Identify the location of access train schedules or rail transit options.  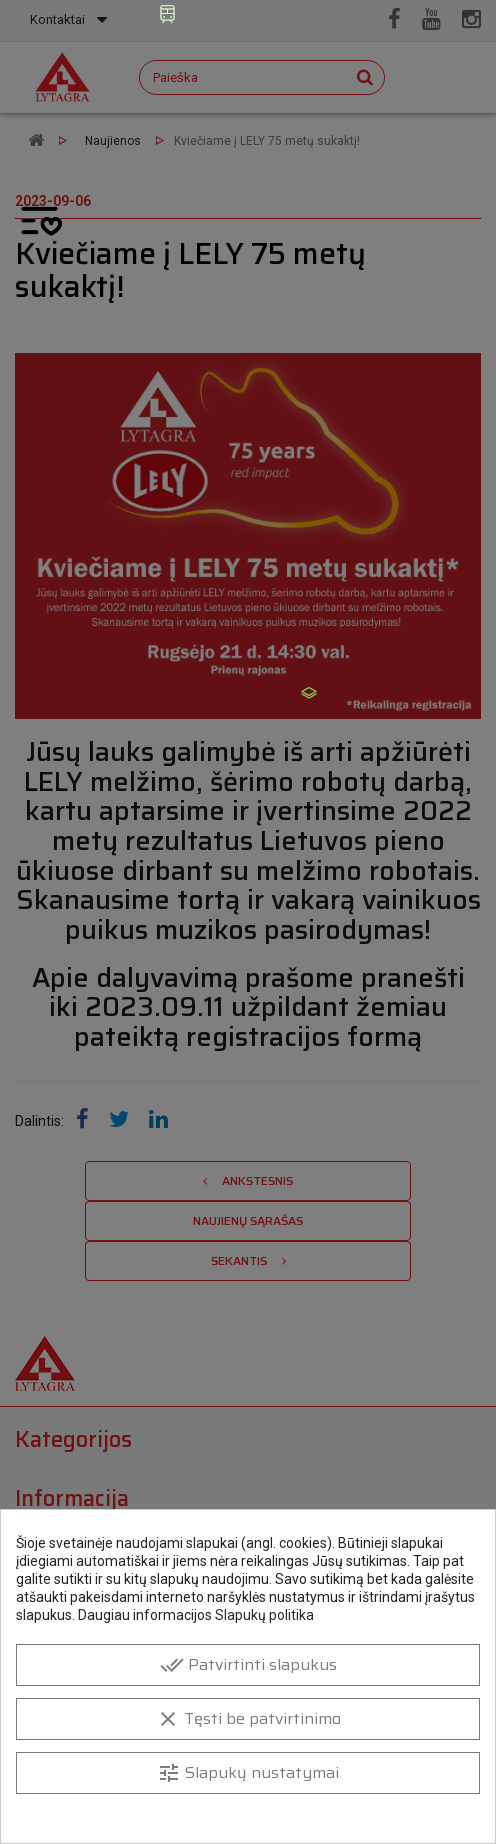
(167, 13).